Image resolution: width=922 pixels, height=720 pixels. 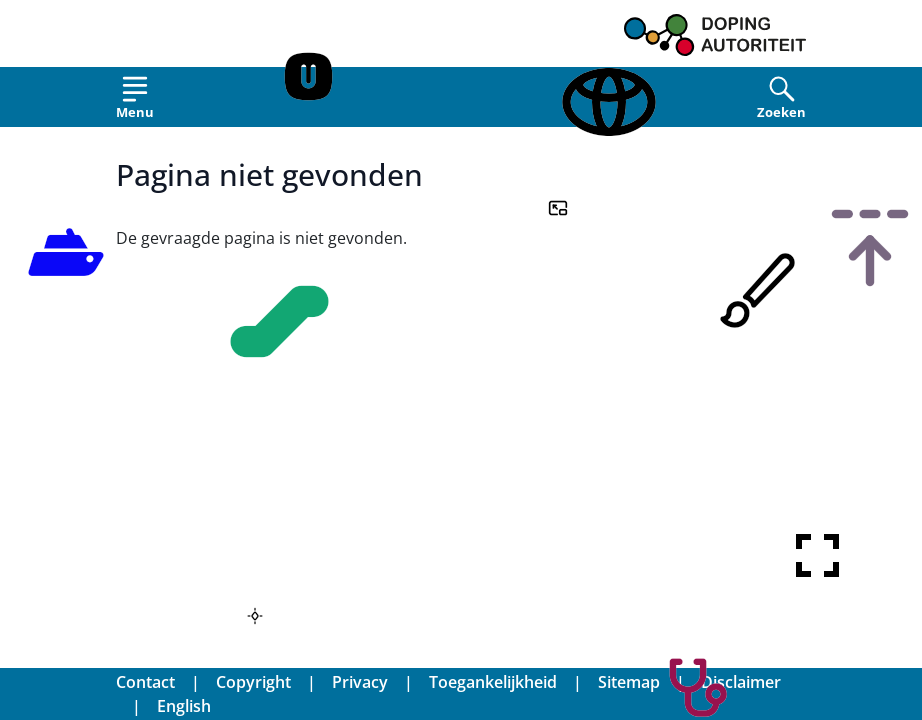 What do you see at coordinates (609, 102) in the screenshot?
I see `Toyota brand logo` at bounding box center [609, 102].